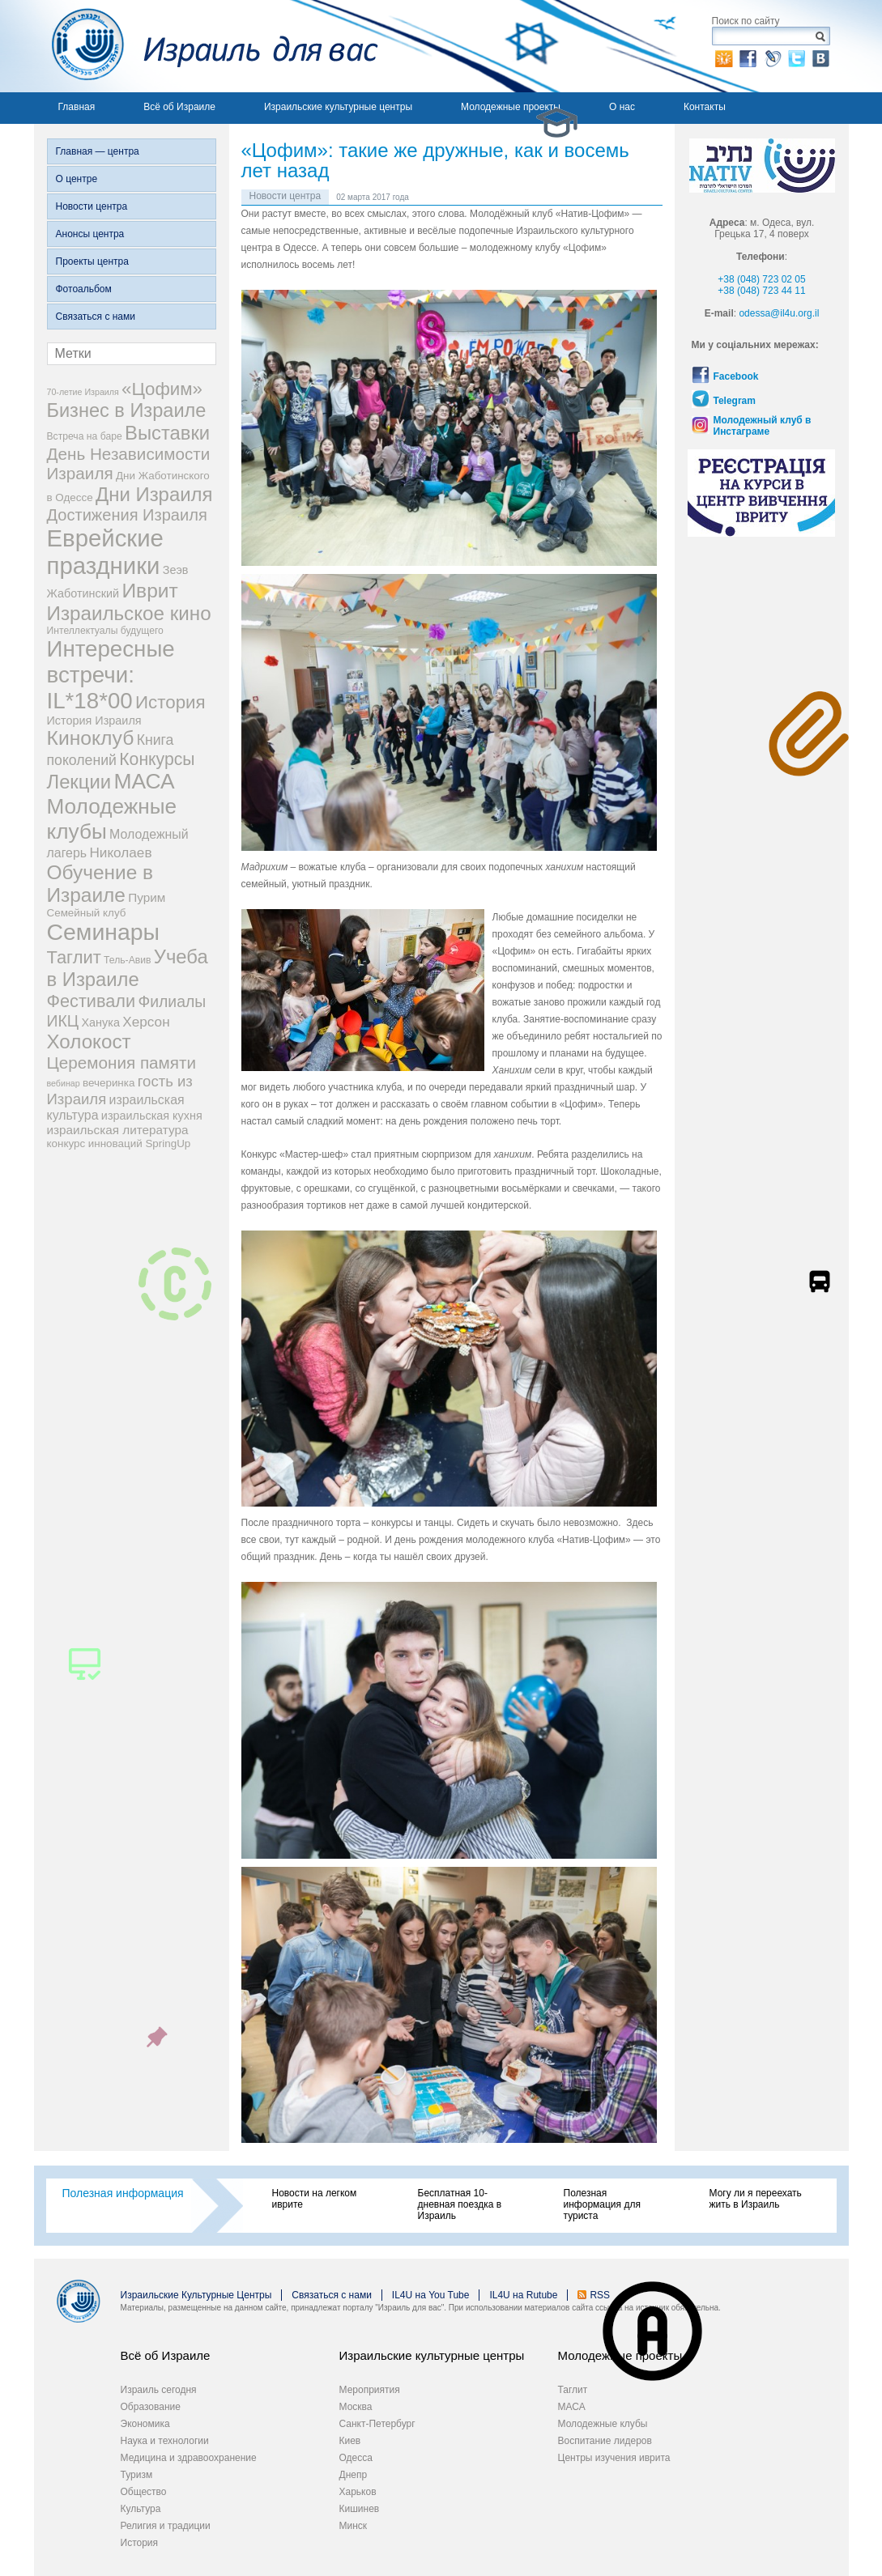 This screenshot has width=882, height=2576. I want to click on device successfully connected, so click(84, 1664).